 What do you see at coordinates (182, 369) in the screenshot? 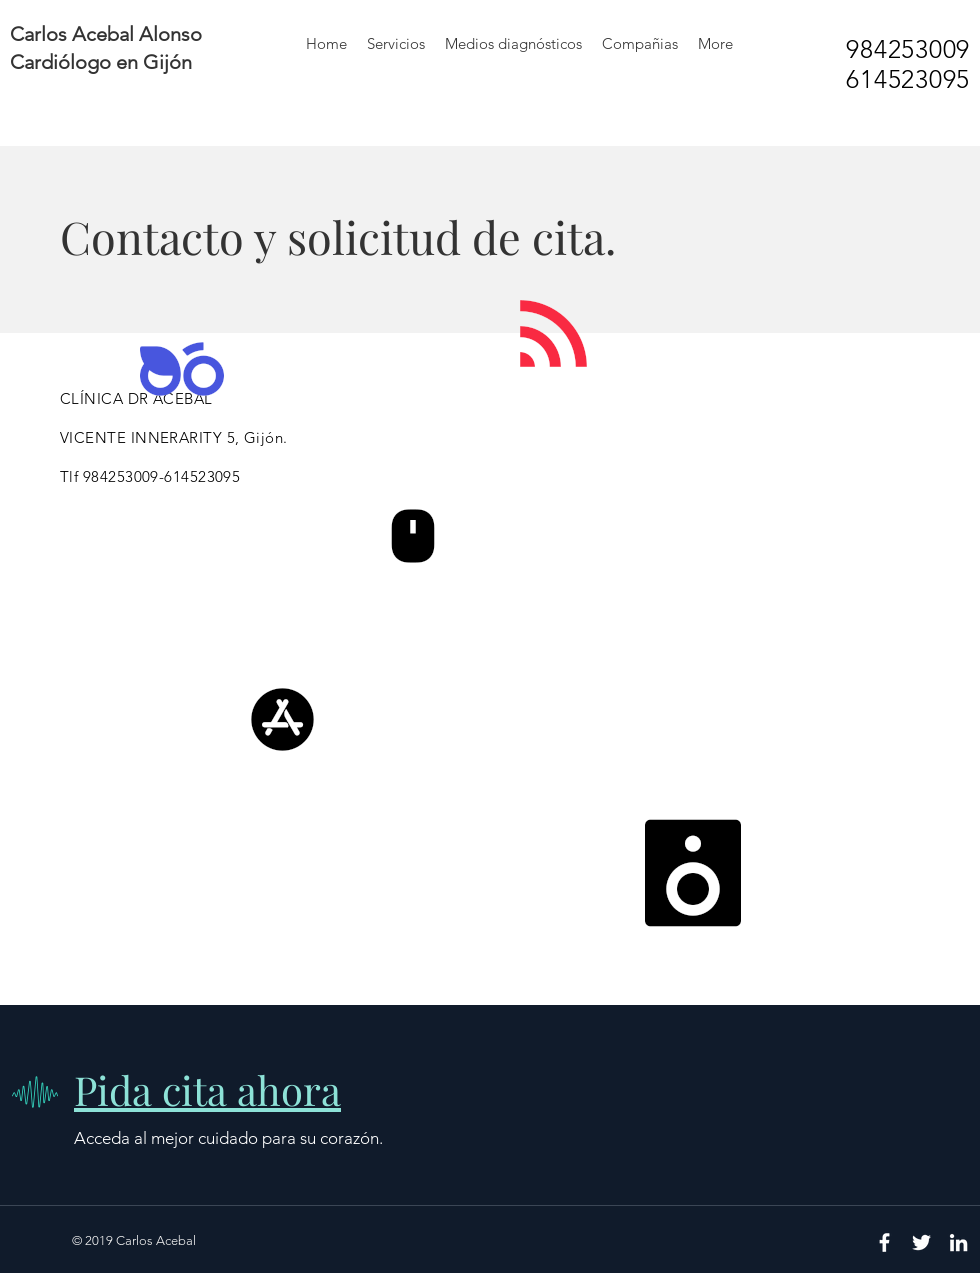
I see `open the nextbike bike-sharing app` at bounding box center [182, 369].